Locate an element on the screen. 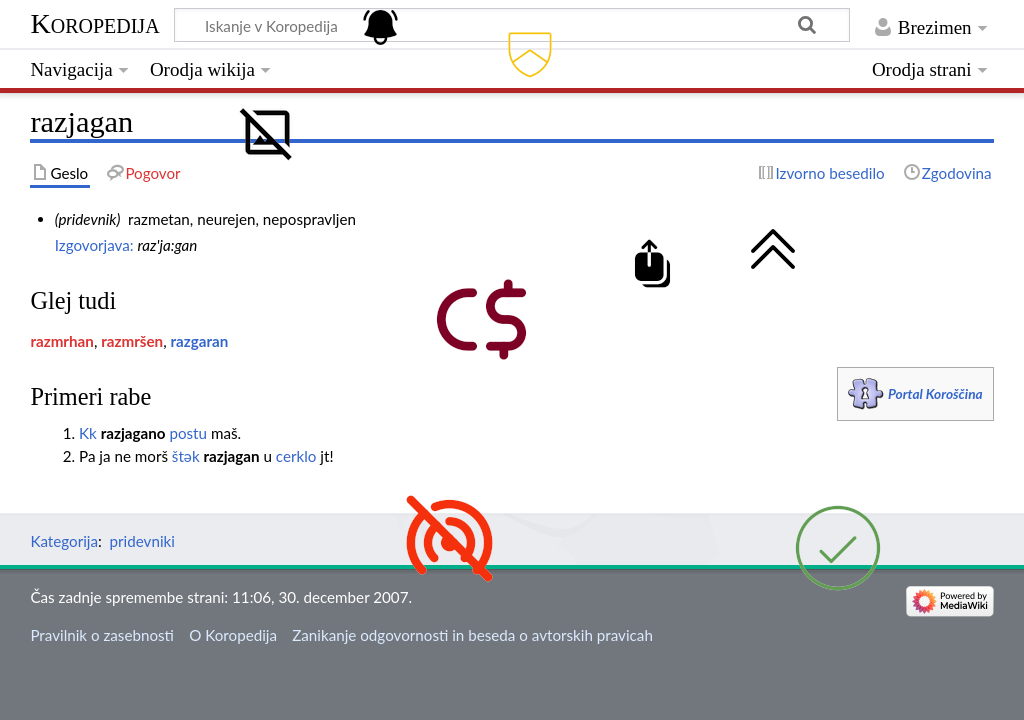 This screenshot has width=1024, height=720. access security or protection settings is located at coordinates (530, 52).